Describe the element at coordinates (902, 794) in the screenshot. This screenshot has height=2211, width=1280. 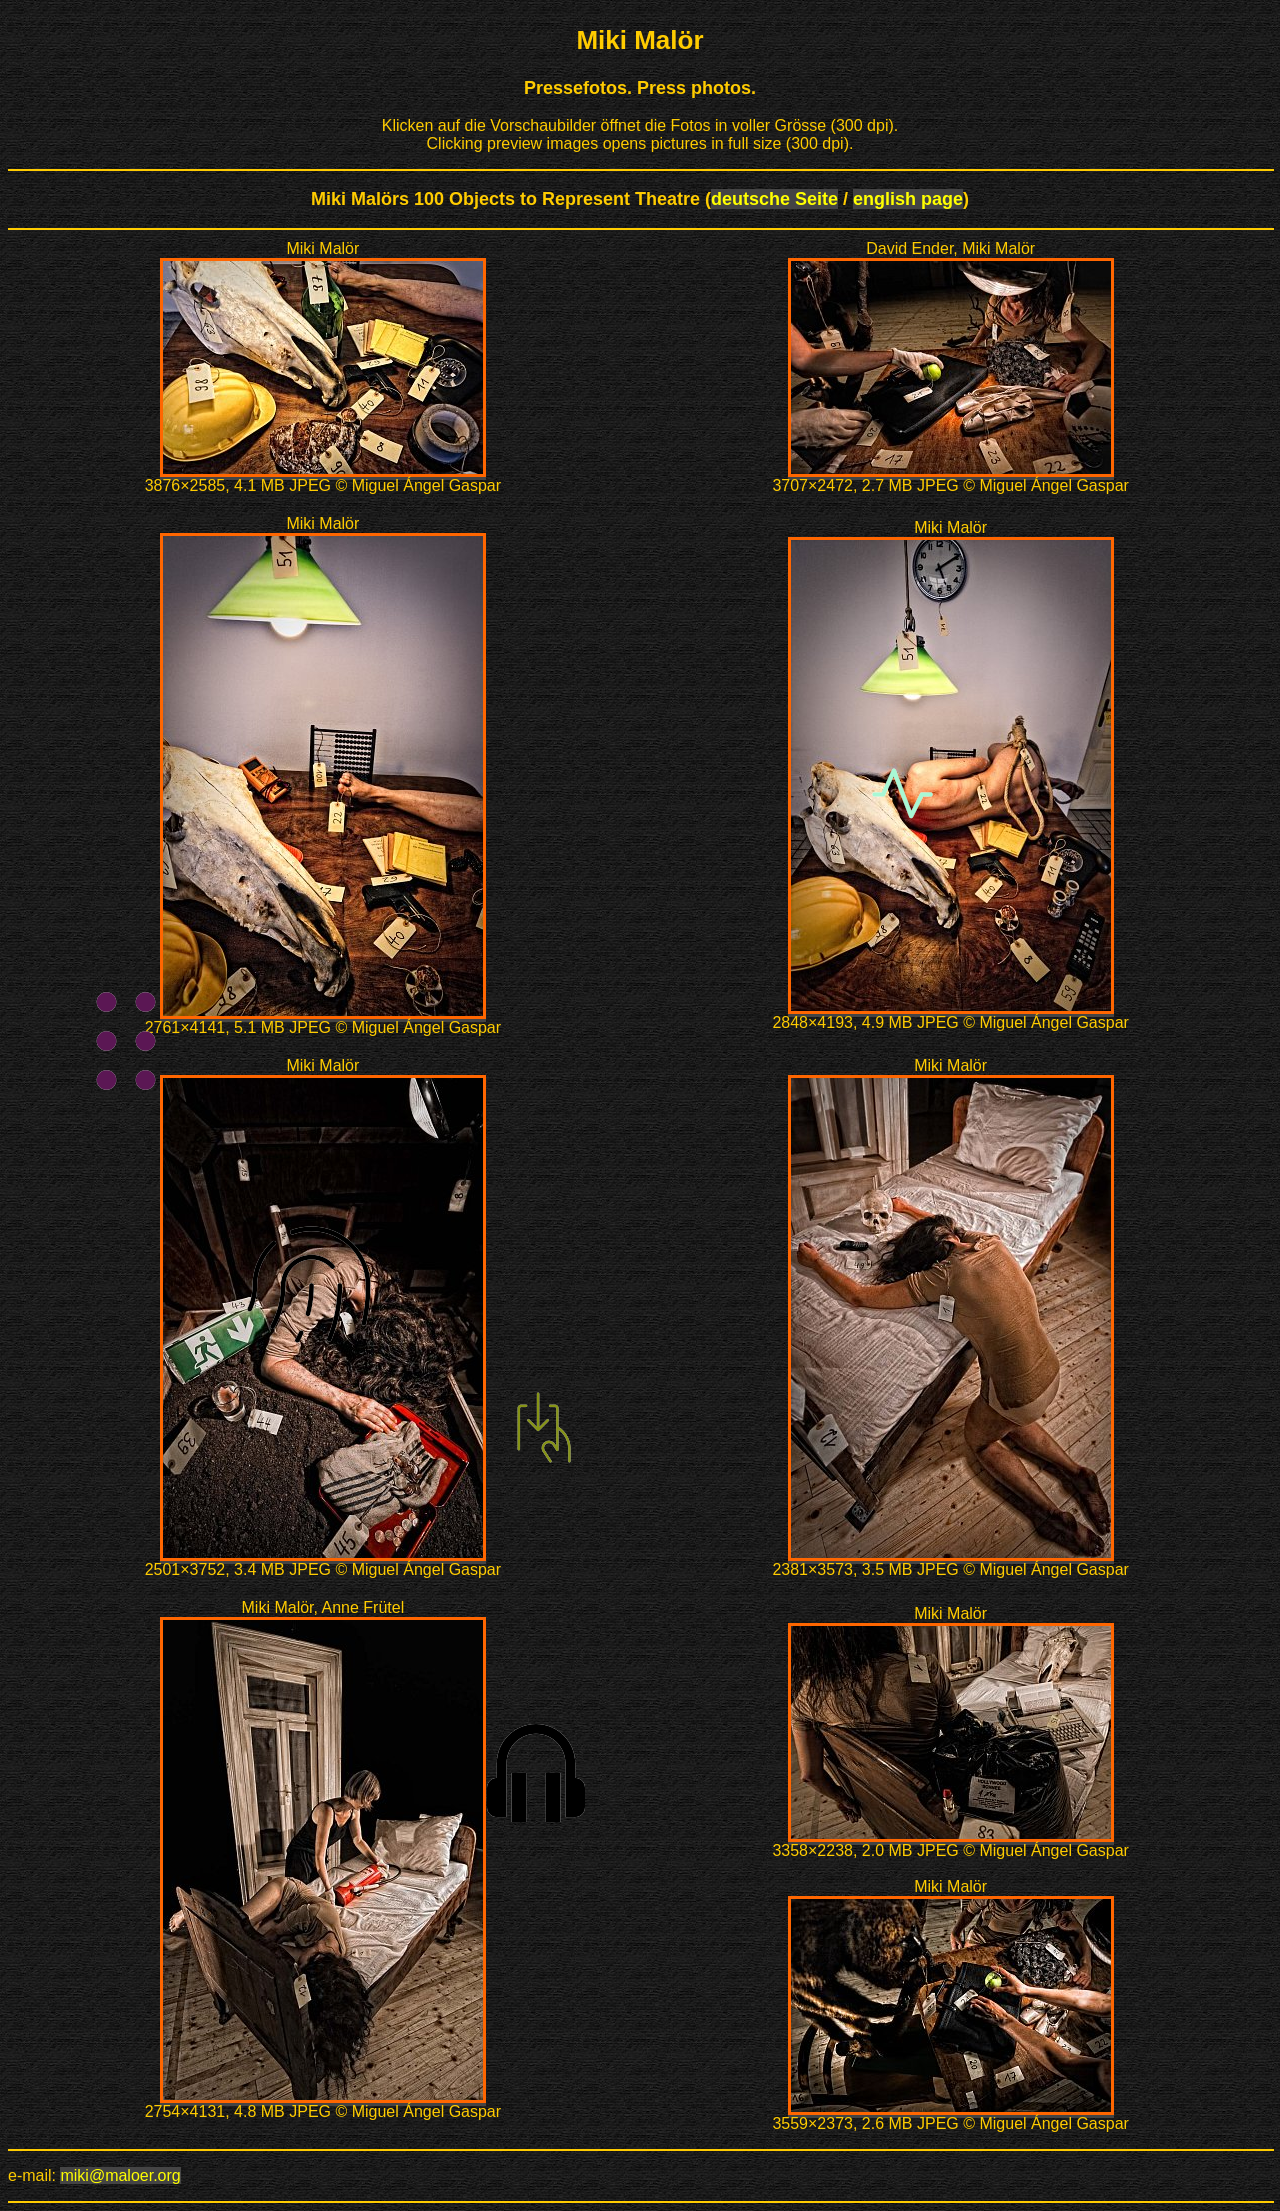
I see `view health or heart rate data` at that location.